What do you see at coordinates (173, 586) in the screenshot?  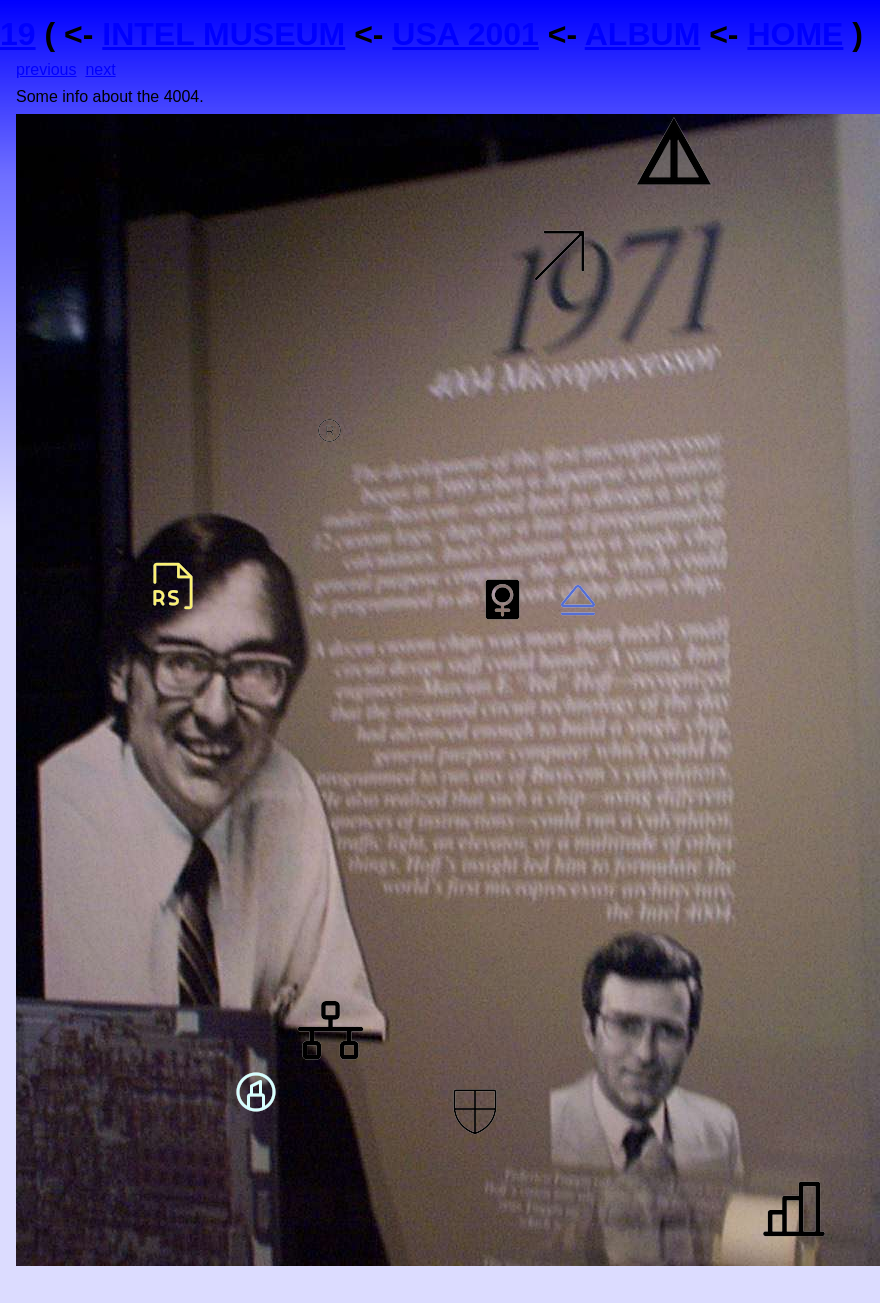 I see `a Rust source code file` at bounding box center [173, 586].